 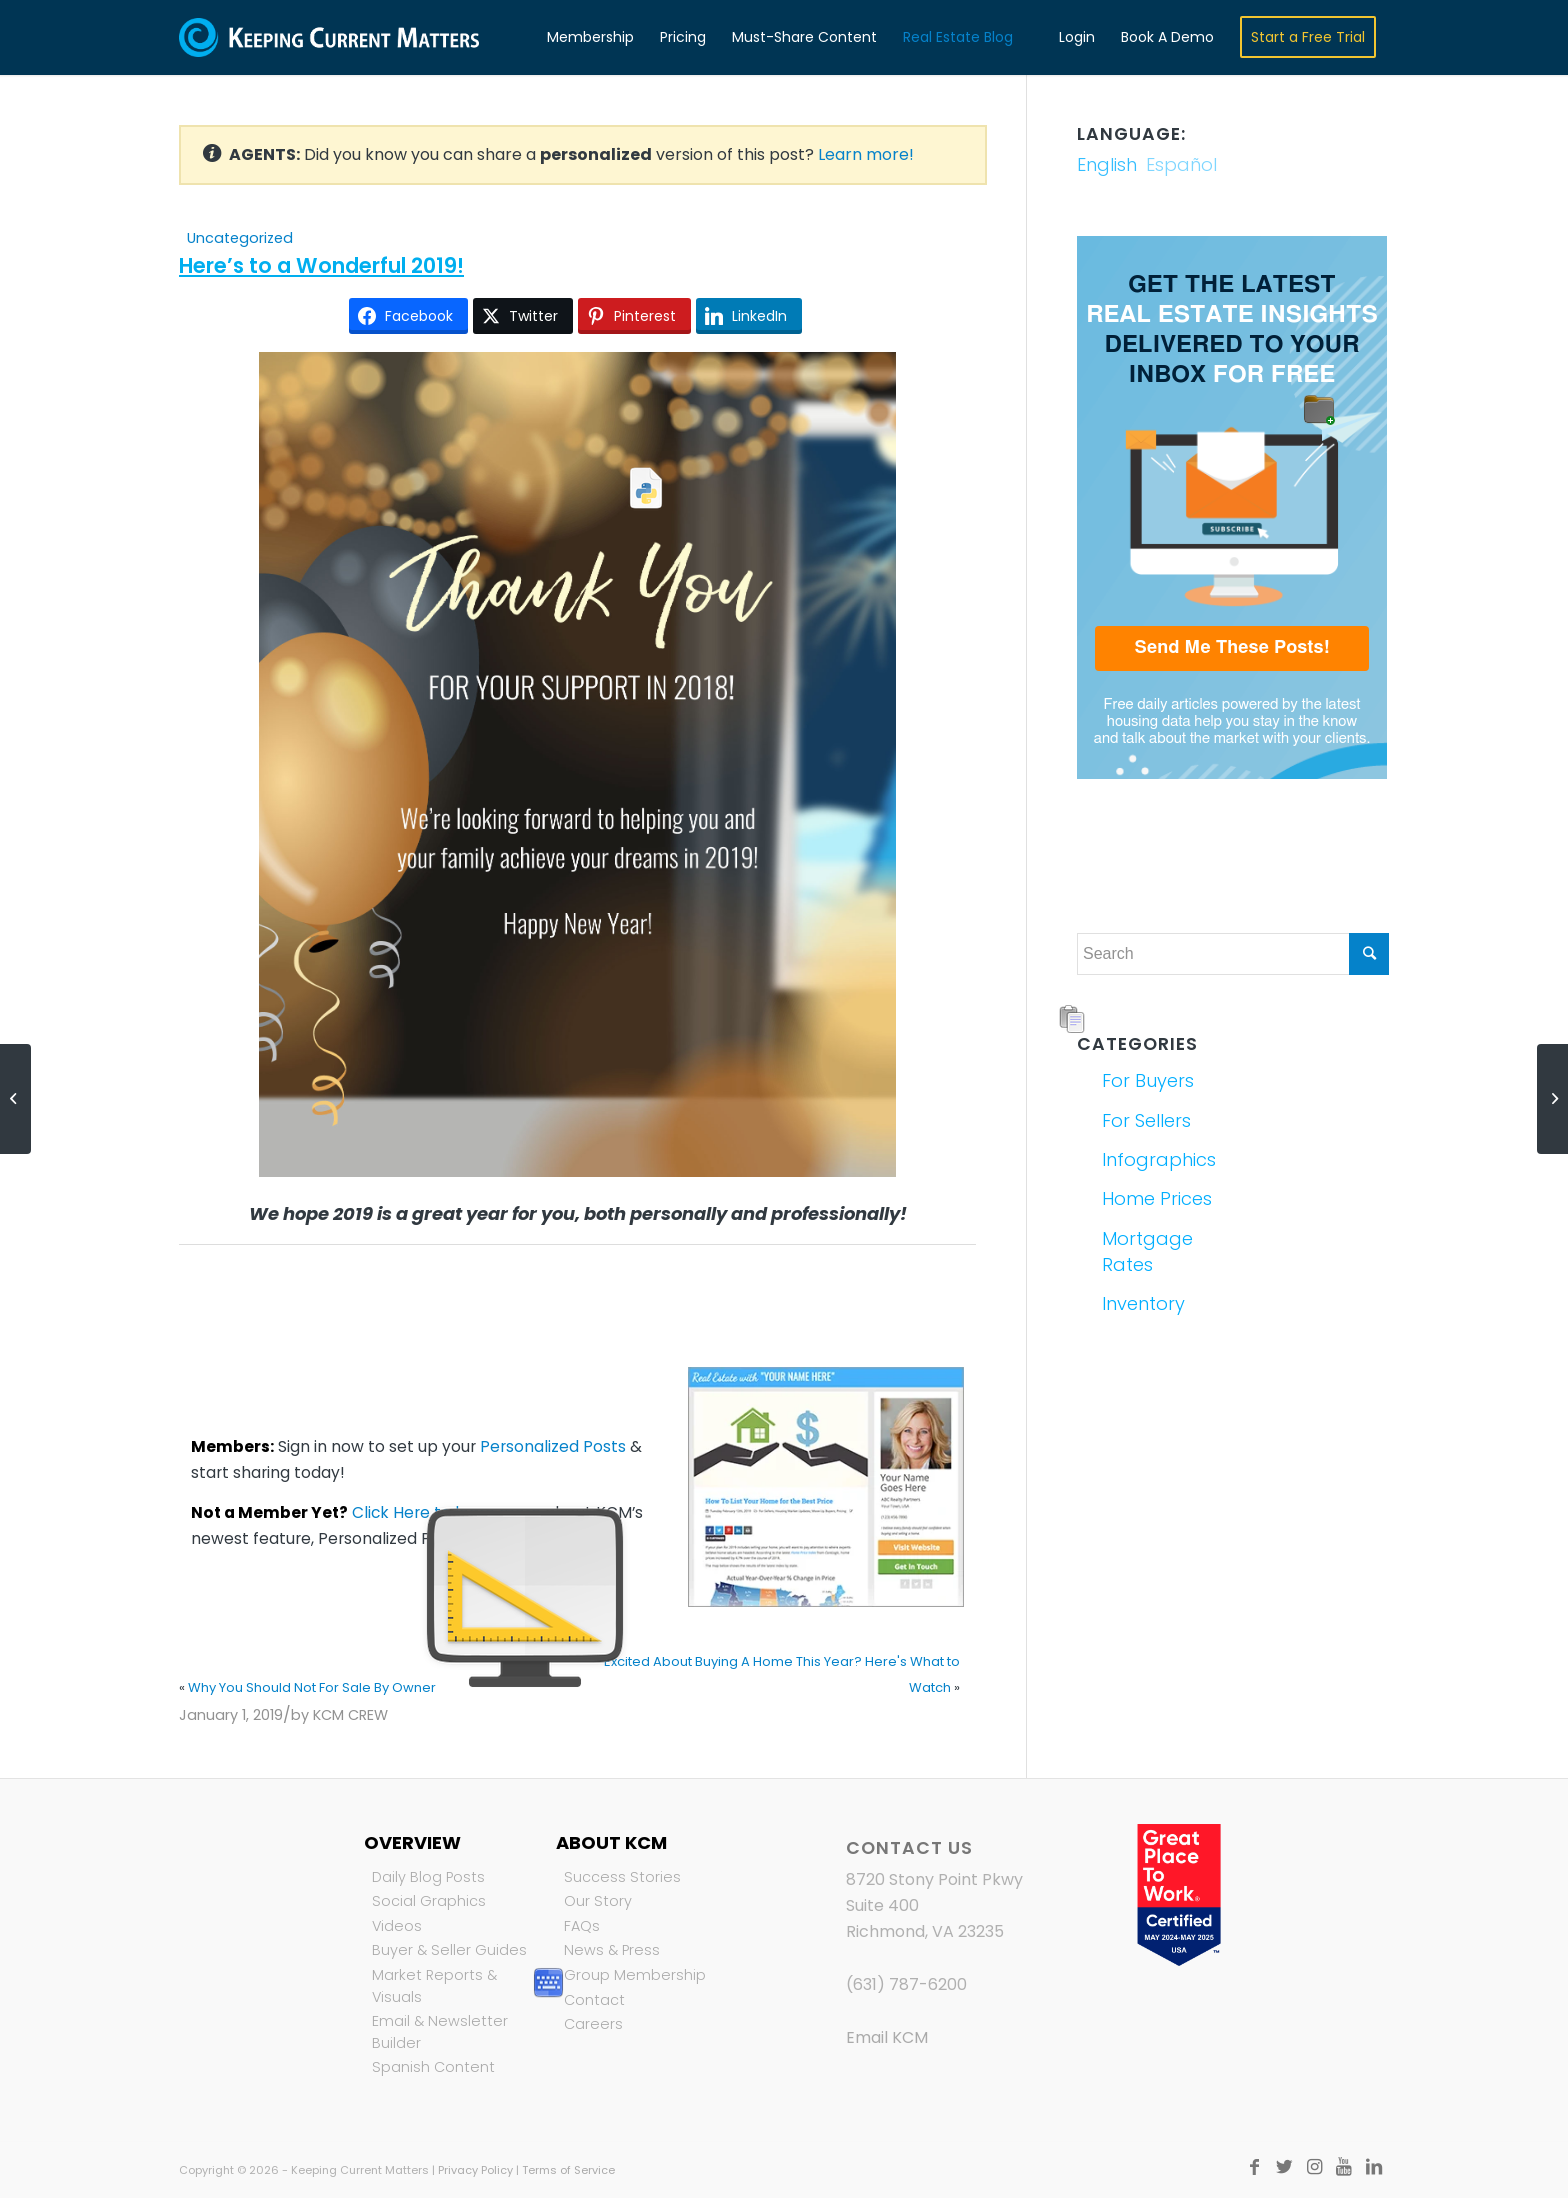 What do you see at coordinates (646, 488) in the screenshot?
I see `a python source code file` at bounding box center [646, 488].